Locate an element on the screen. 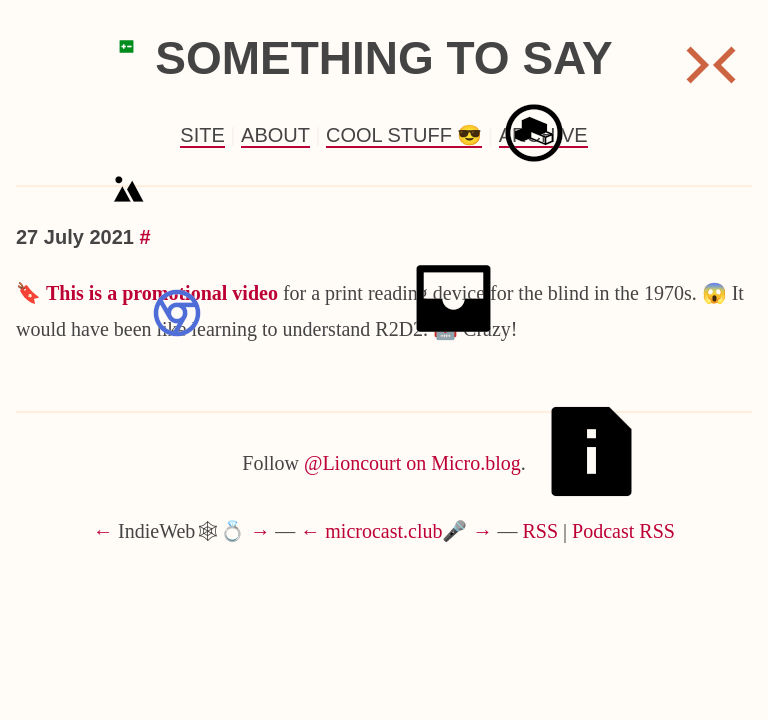 This screenshot has height=720, width=768. indicates content is licensed for remixing is located at coordinates (534, 133).